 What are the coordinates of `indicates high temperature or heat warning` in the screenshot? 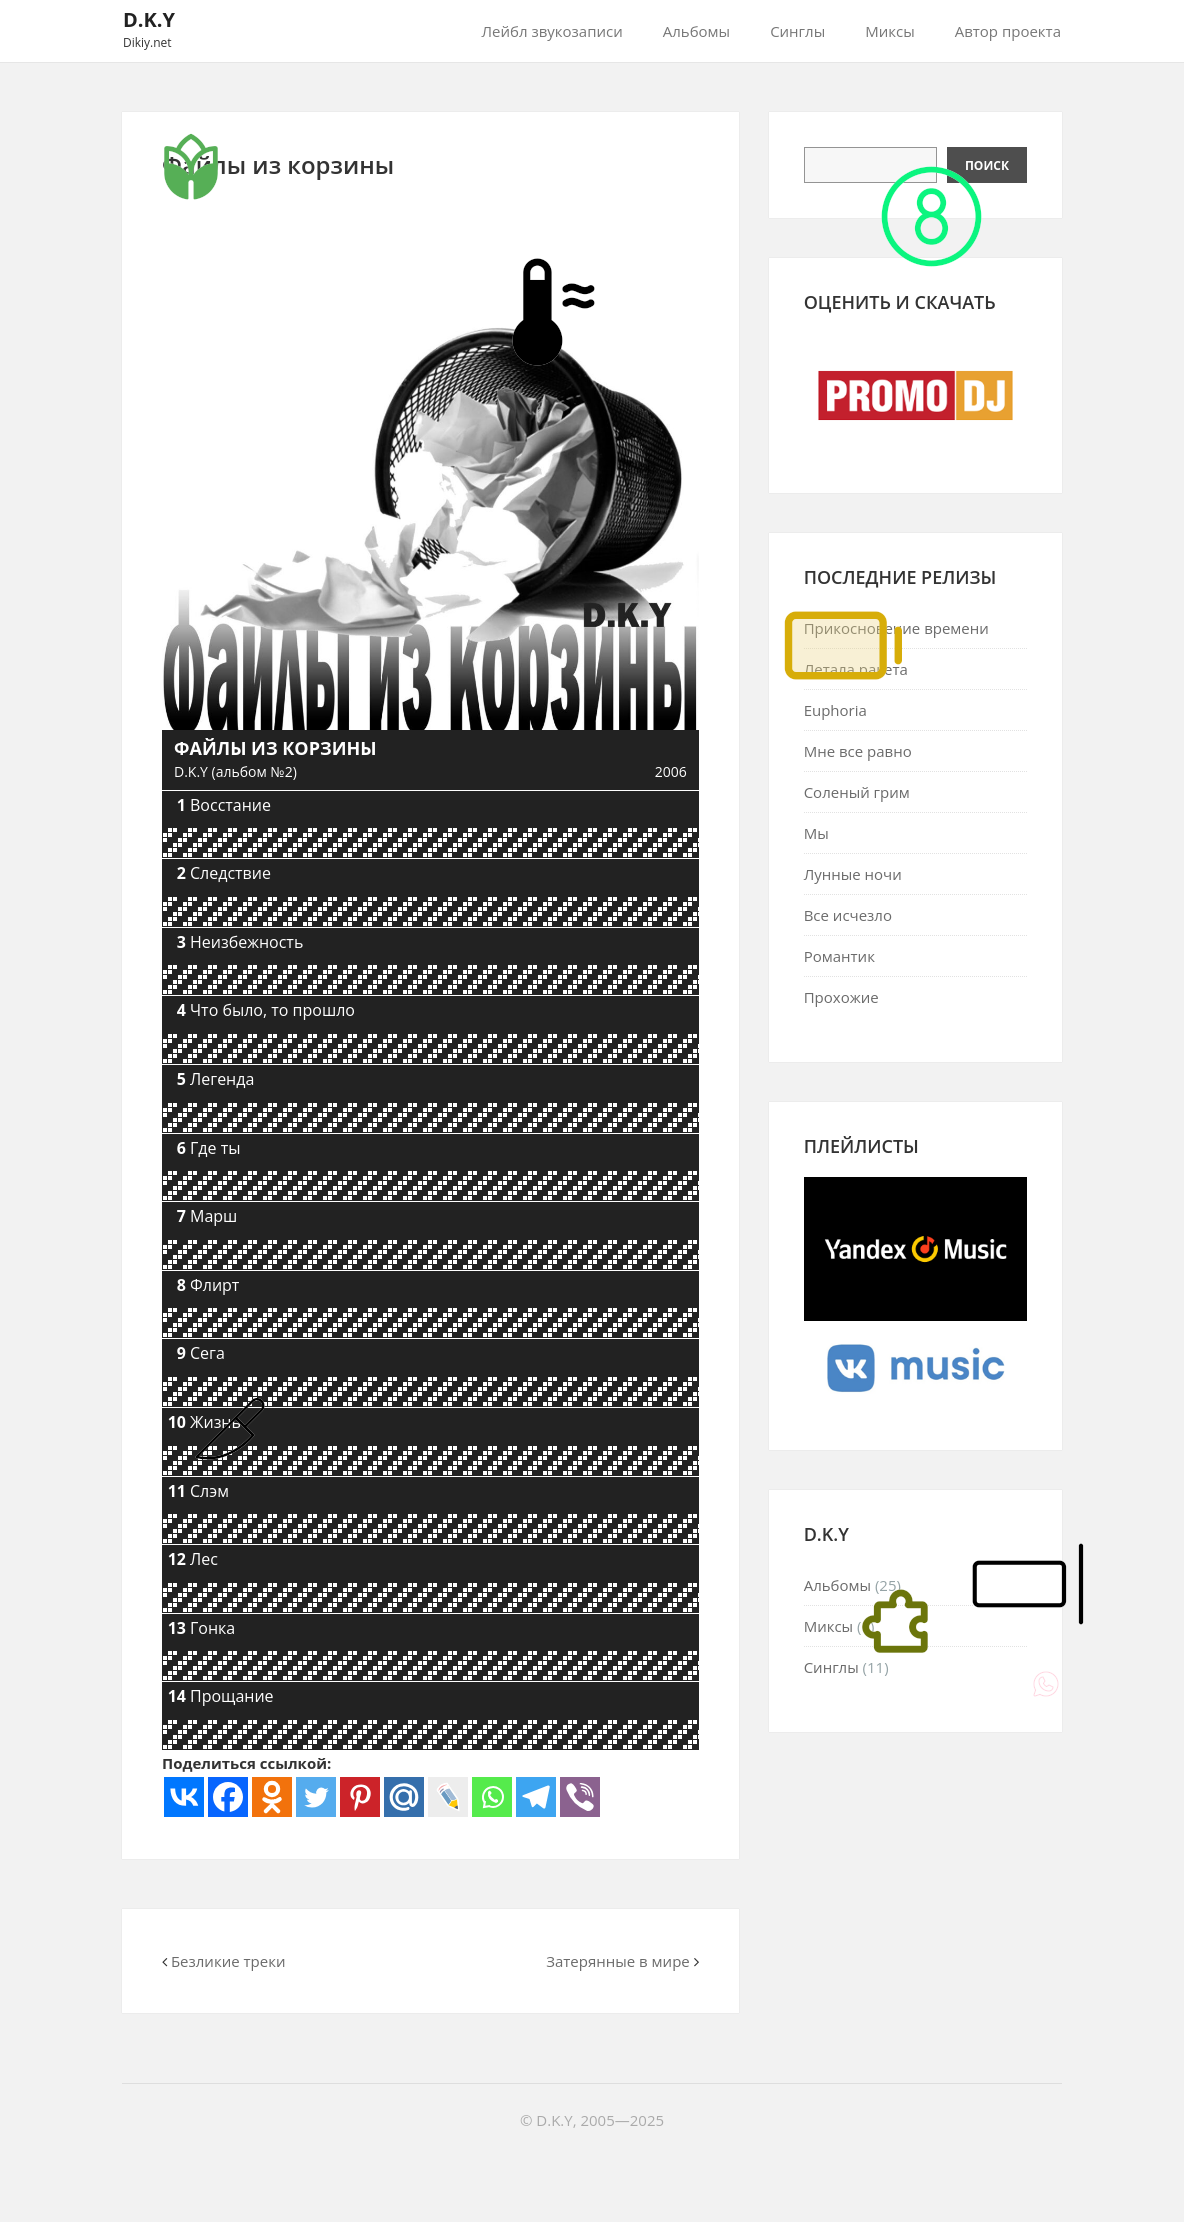 It's located at (541, 312).